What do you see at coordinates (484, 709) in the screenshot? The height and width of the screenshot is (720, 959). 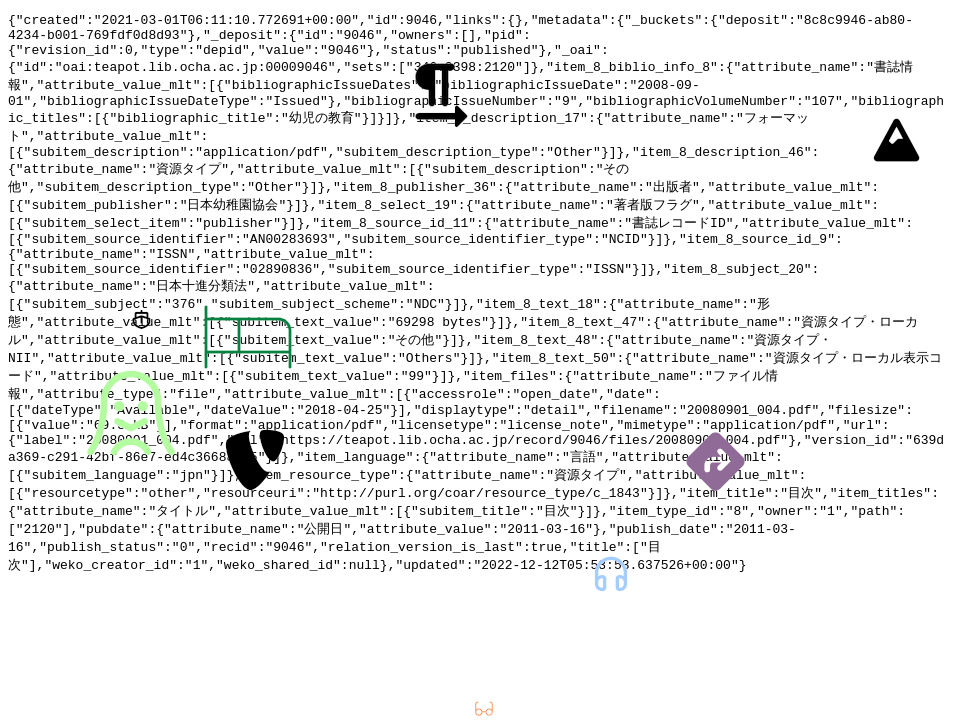 I see `enable reading mode or reader view` at bounding box center [484, 709].